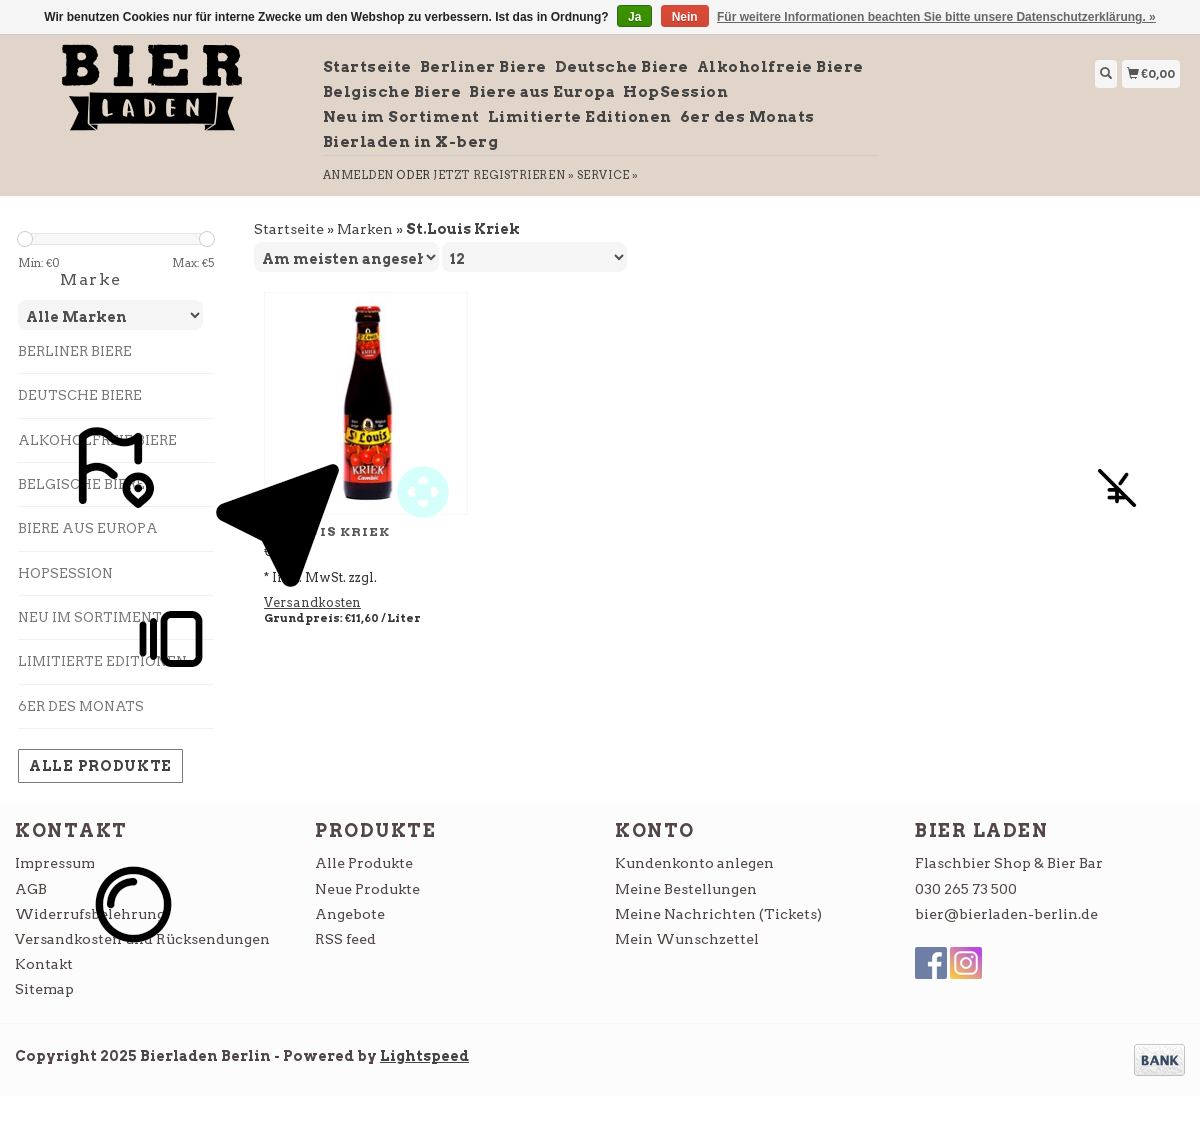  Describe the element at coordinates (1117, 488) in the screenshot. I see `indicates yen currency is unavailable` at that location.